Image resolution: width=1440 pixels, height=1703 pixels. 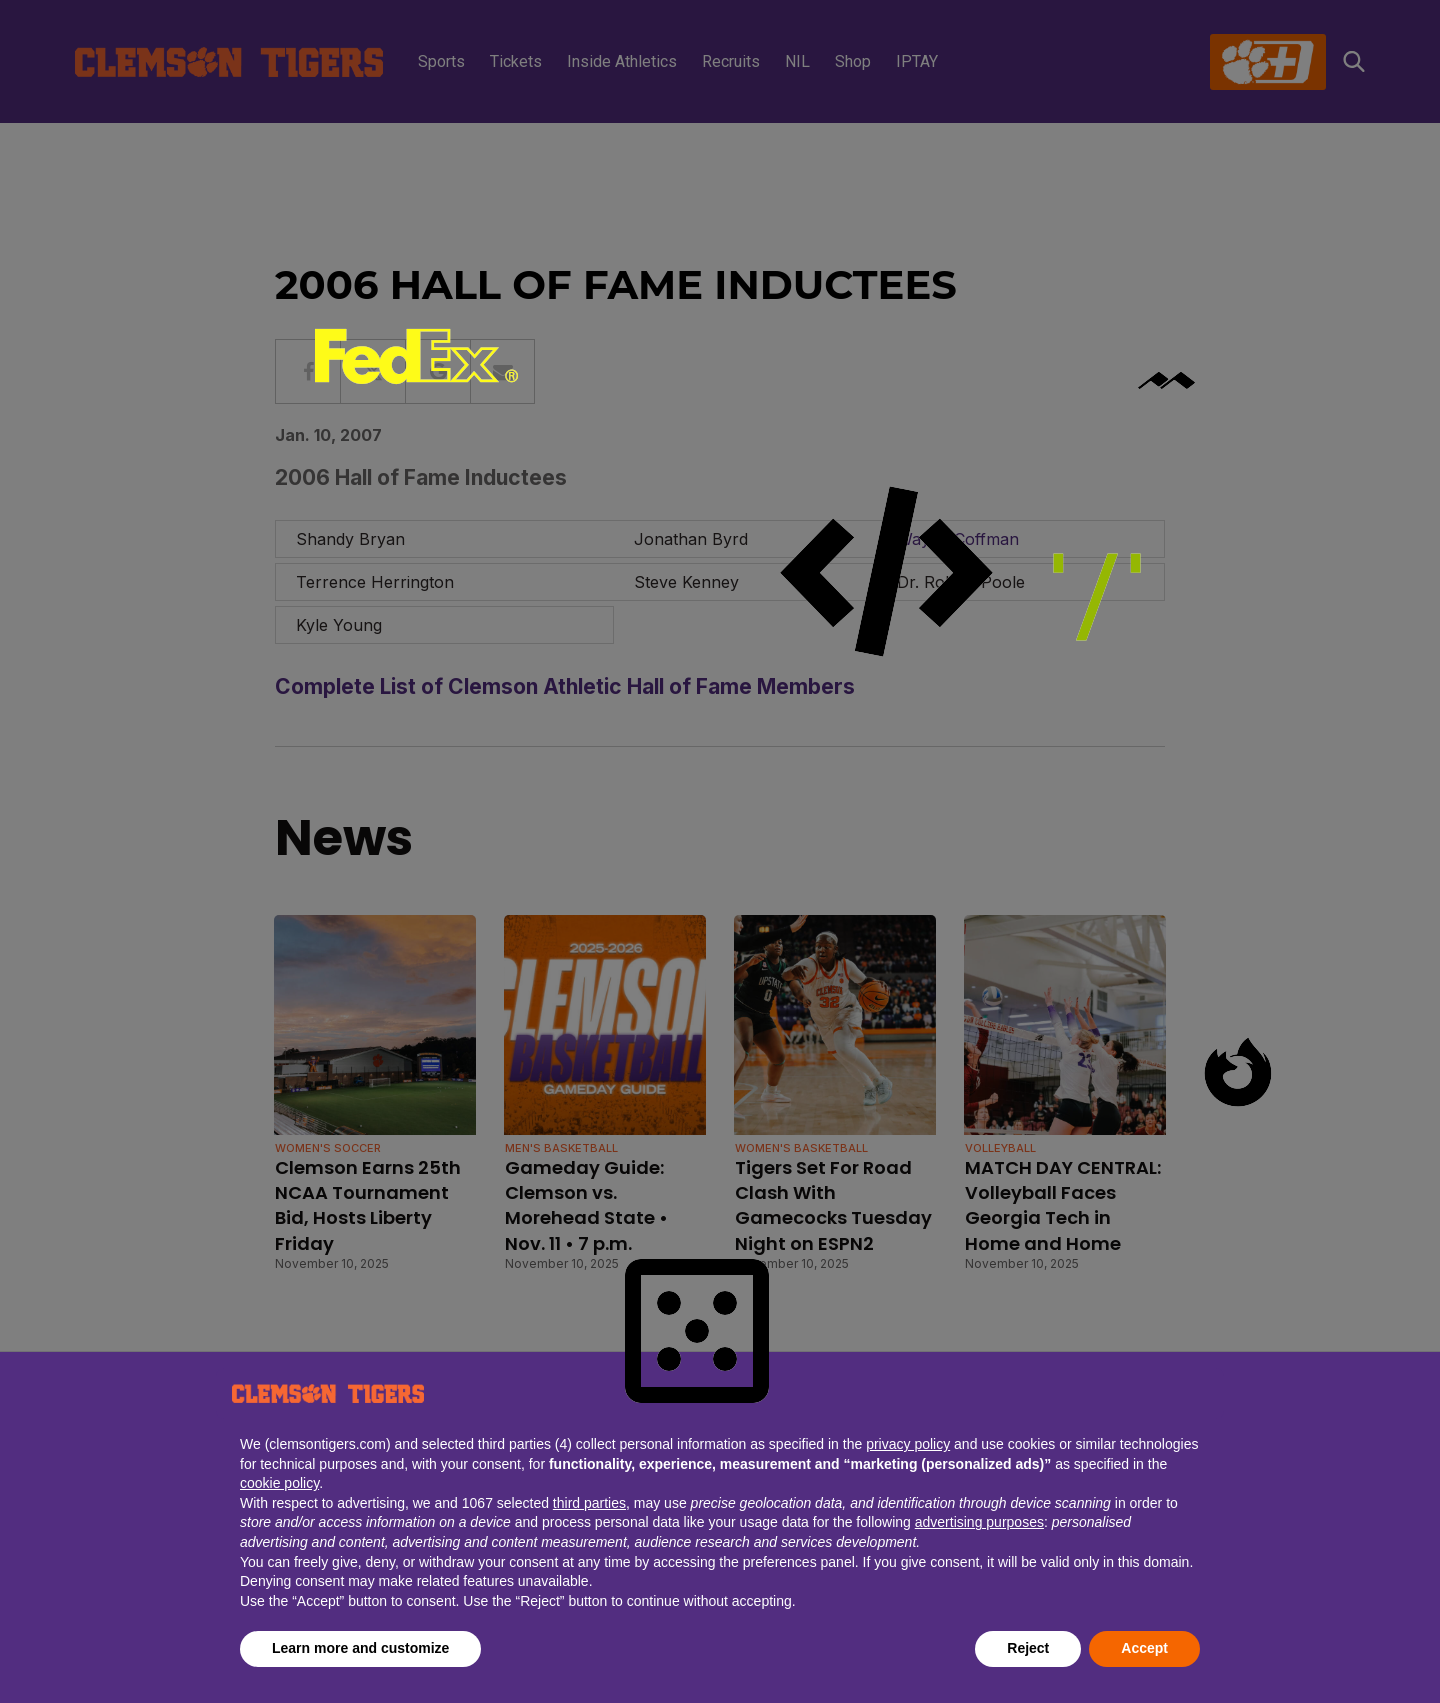 I want to click on access slash commands menu, so click(x=1097, y=597).